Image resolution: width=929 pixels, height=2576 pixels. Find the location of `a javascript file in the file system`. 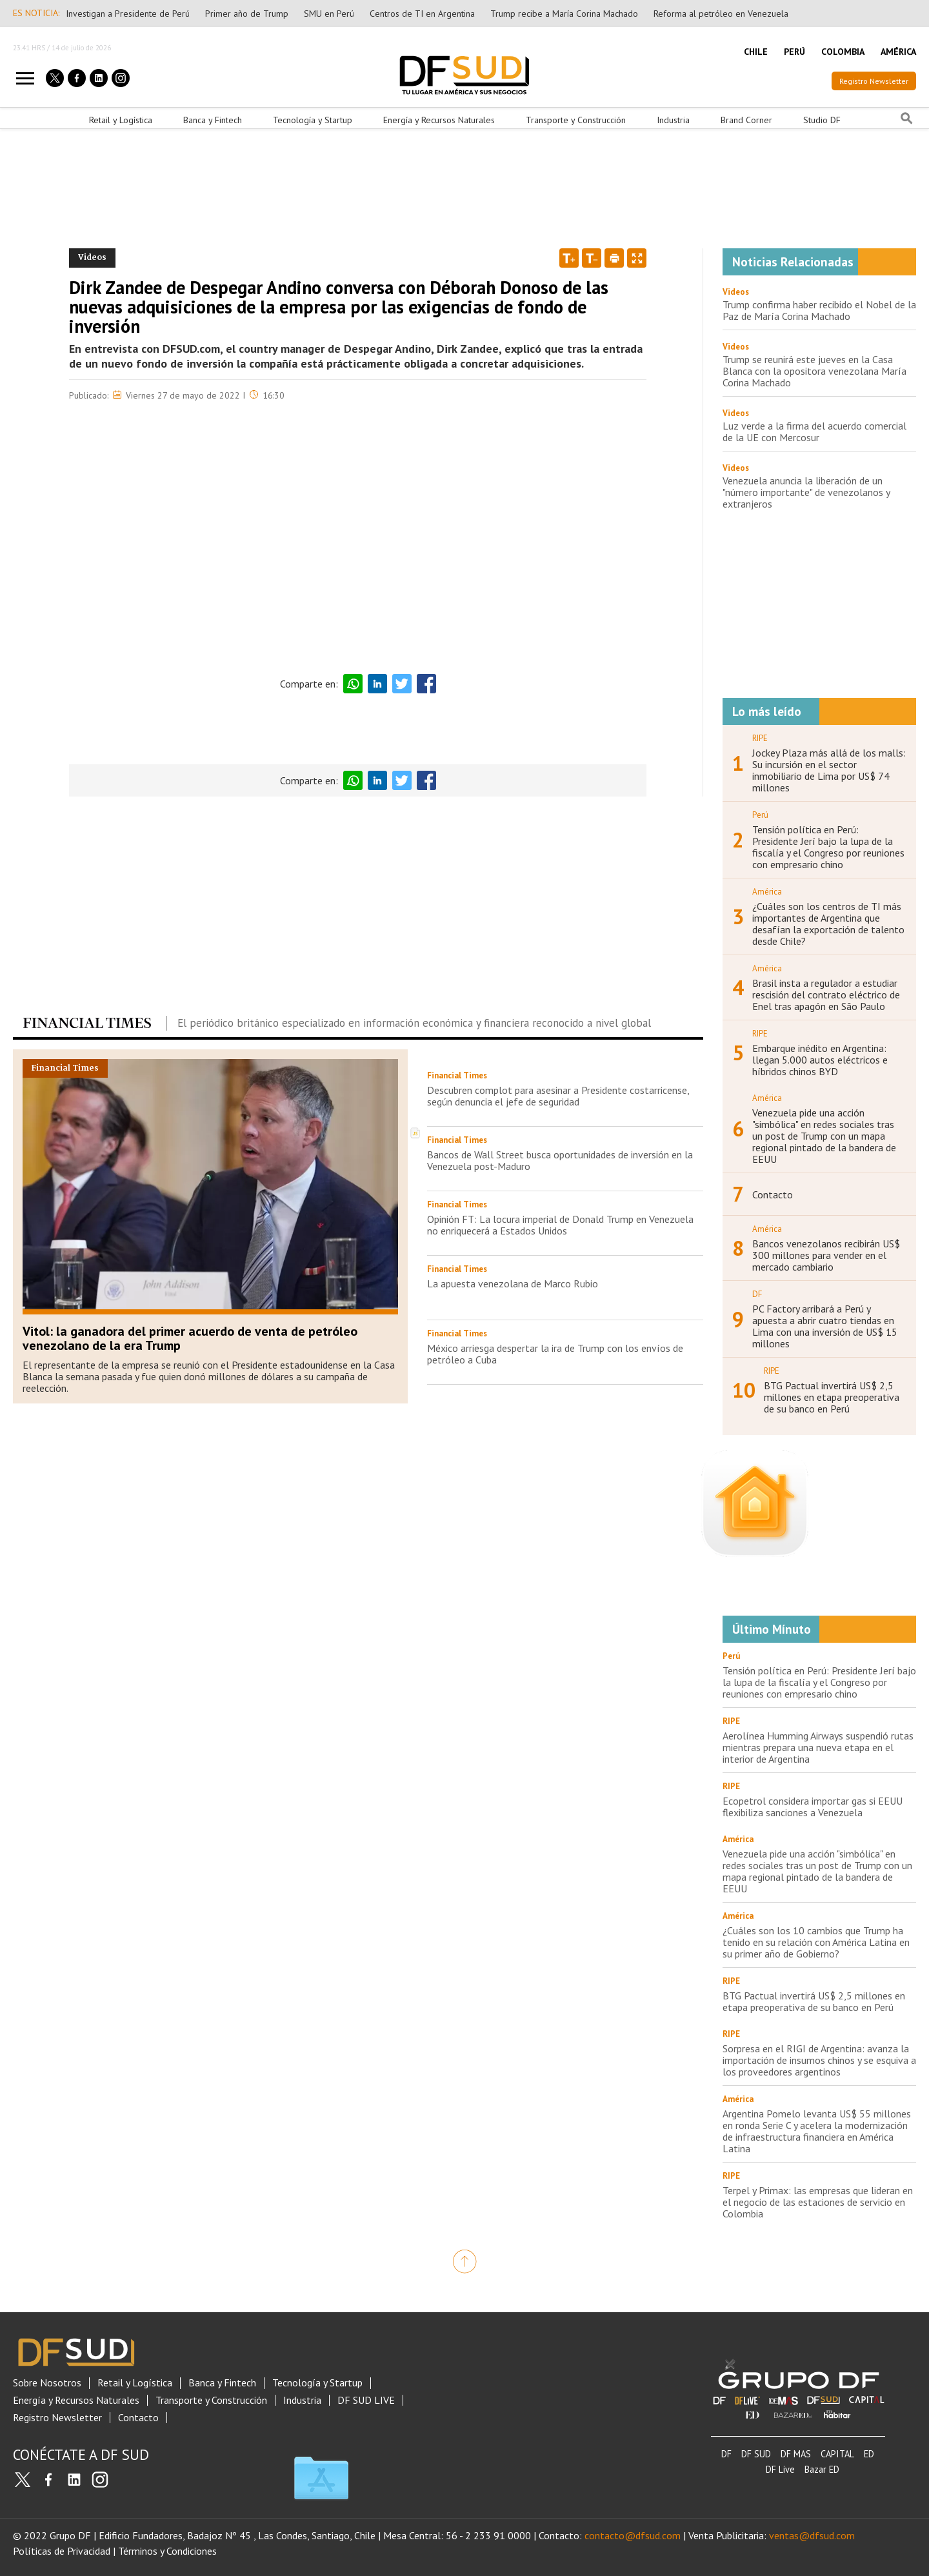

a javascript file in the file system is located at coordinates (415, 1133).